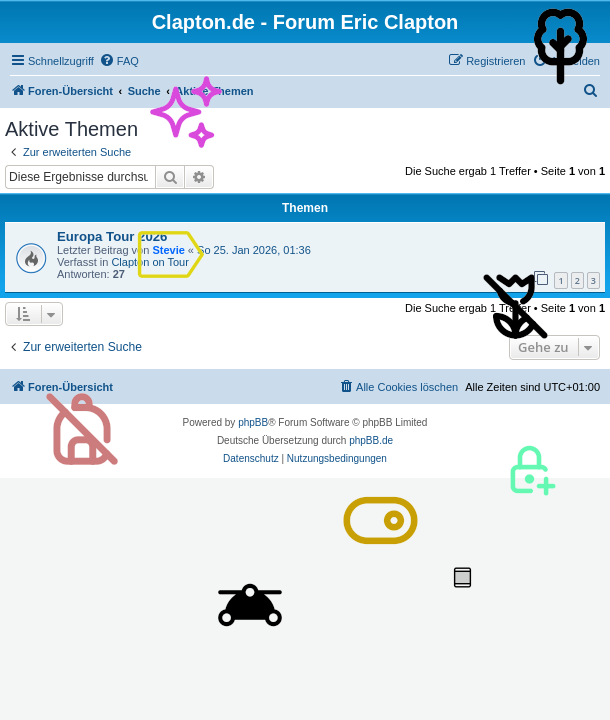 Image resolution: width=610 pixels, height=720 pixels. I want to click on add a new password or security credential, so click(529, 469).